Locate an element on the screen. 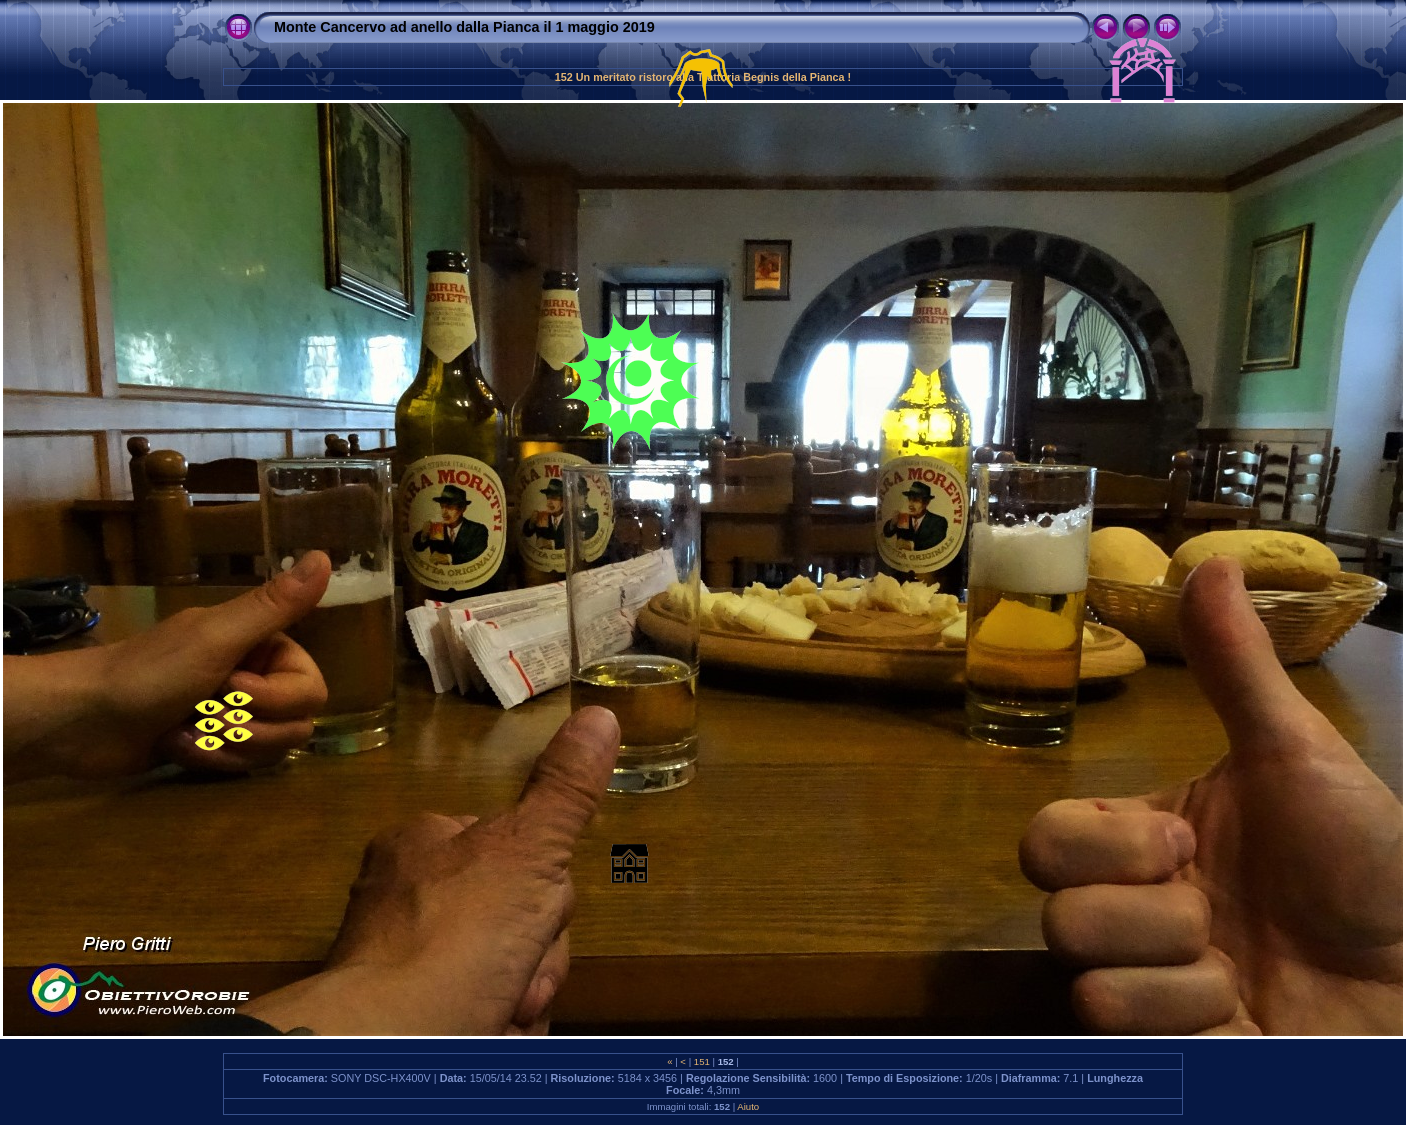 Image resolution: width=1406 pixels, height=1125 pixels. indicates a multi-view or surveillance mode is located at coordinates (224, 721).